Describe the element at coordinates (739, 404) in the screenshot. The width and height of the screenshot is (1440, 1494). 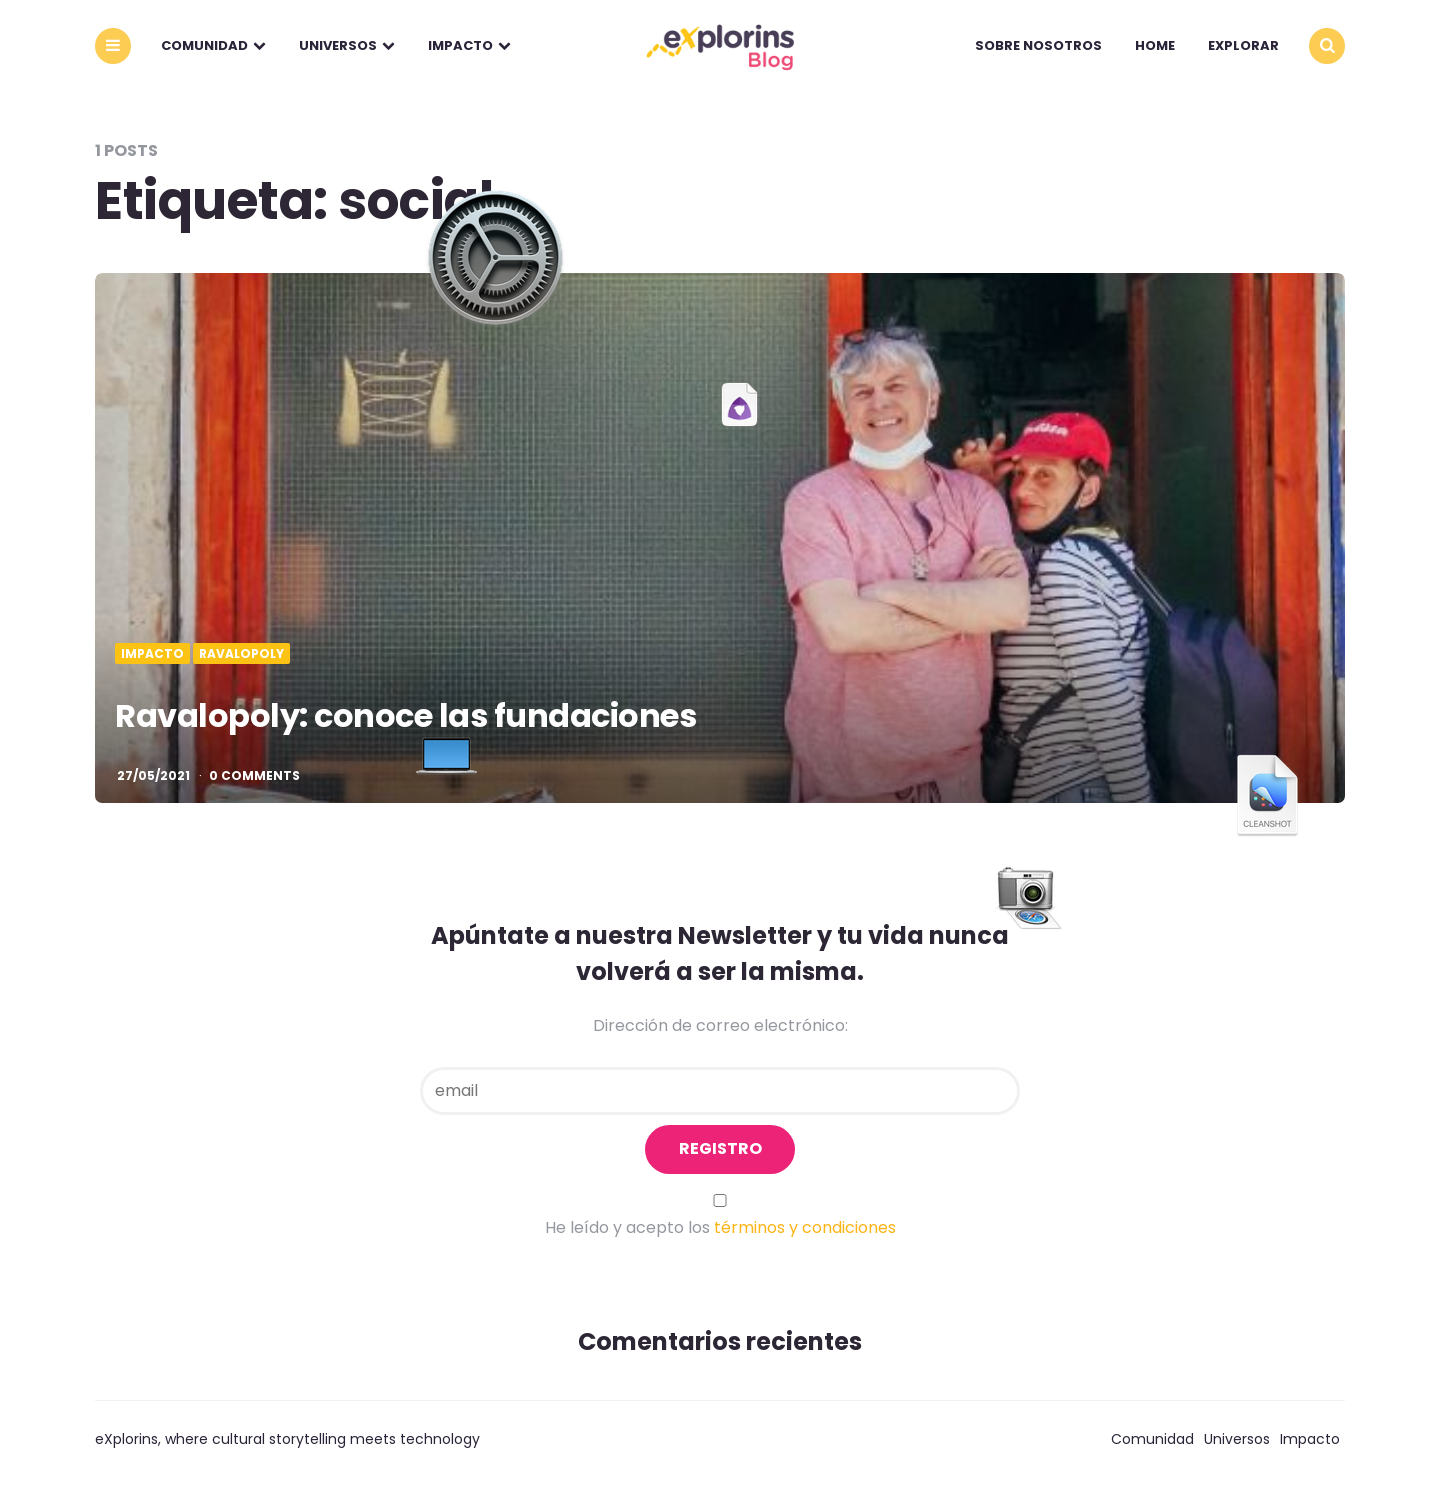
I see `meson build system configuration file` at that location.